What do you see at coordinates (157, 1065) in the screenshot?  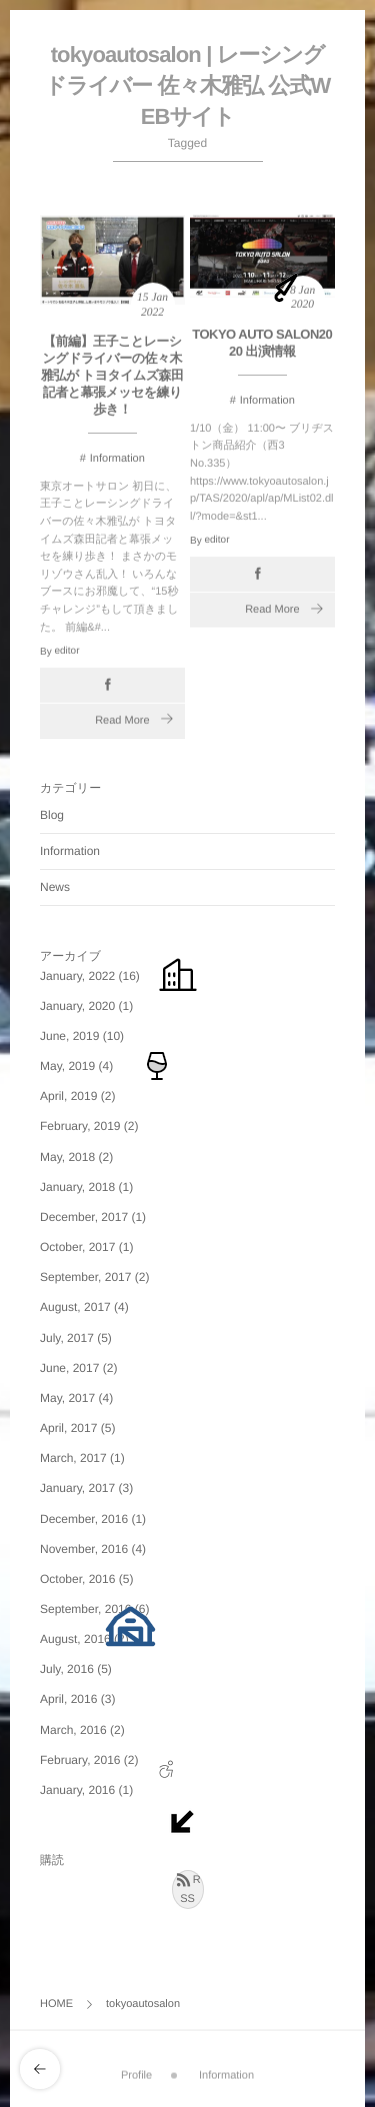 I see `browse wine selection or menu` at bounding box center [157, 1065].